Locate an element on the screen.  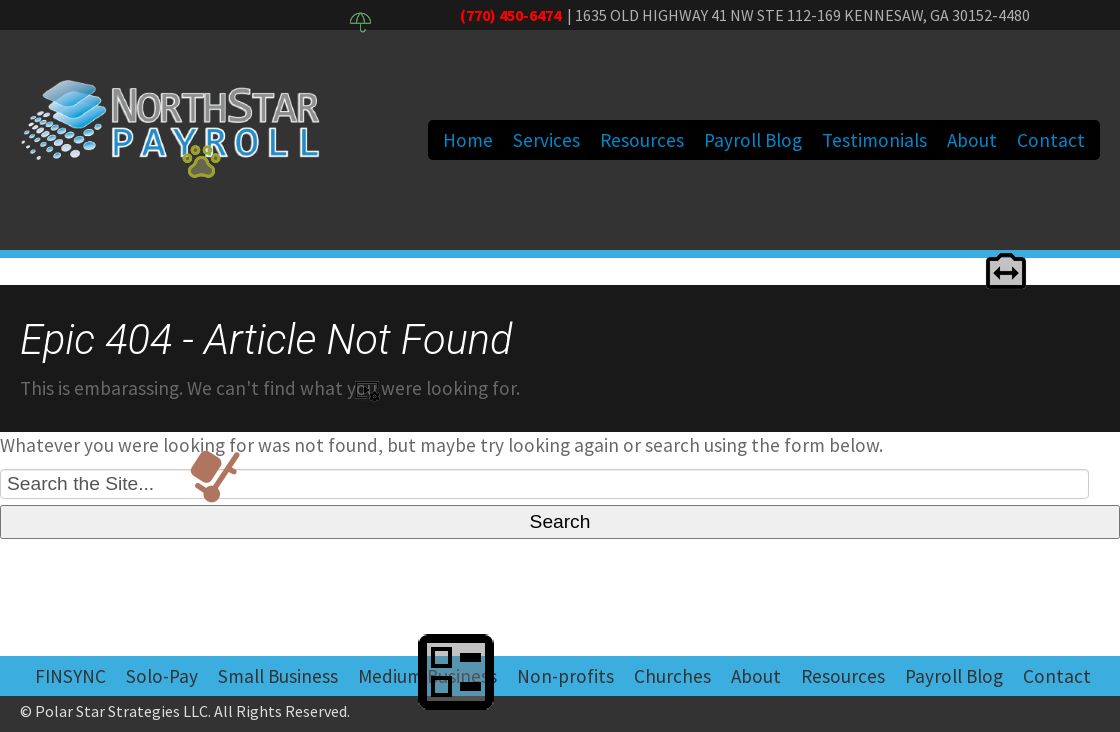
view your shopping cart is located at coordinates (214, 474).